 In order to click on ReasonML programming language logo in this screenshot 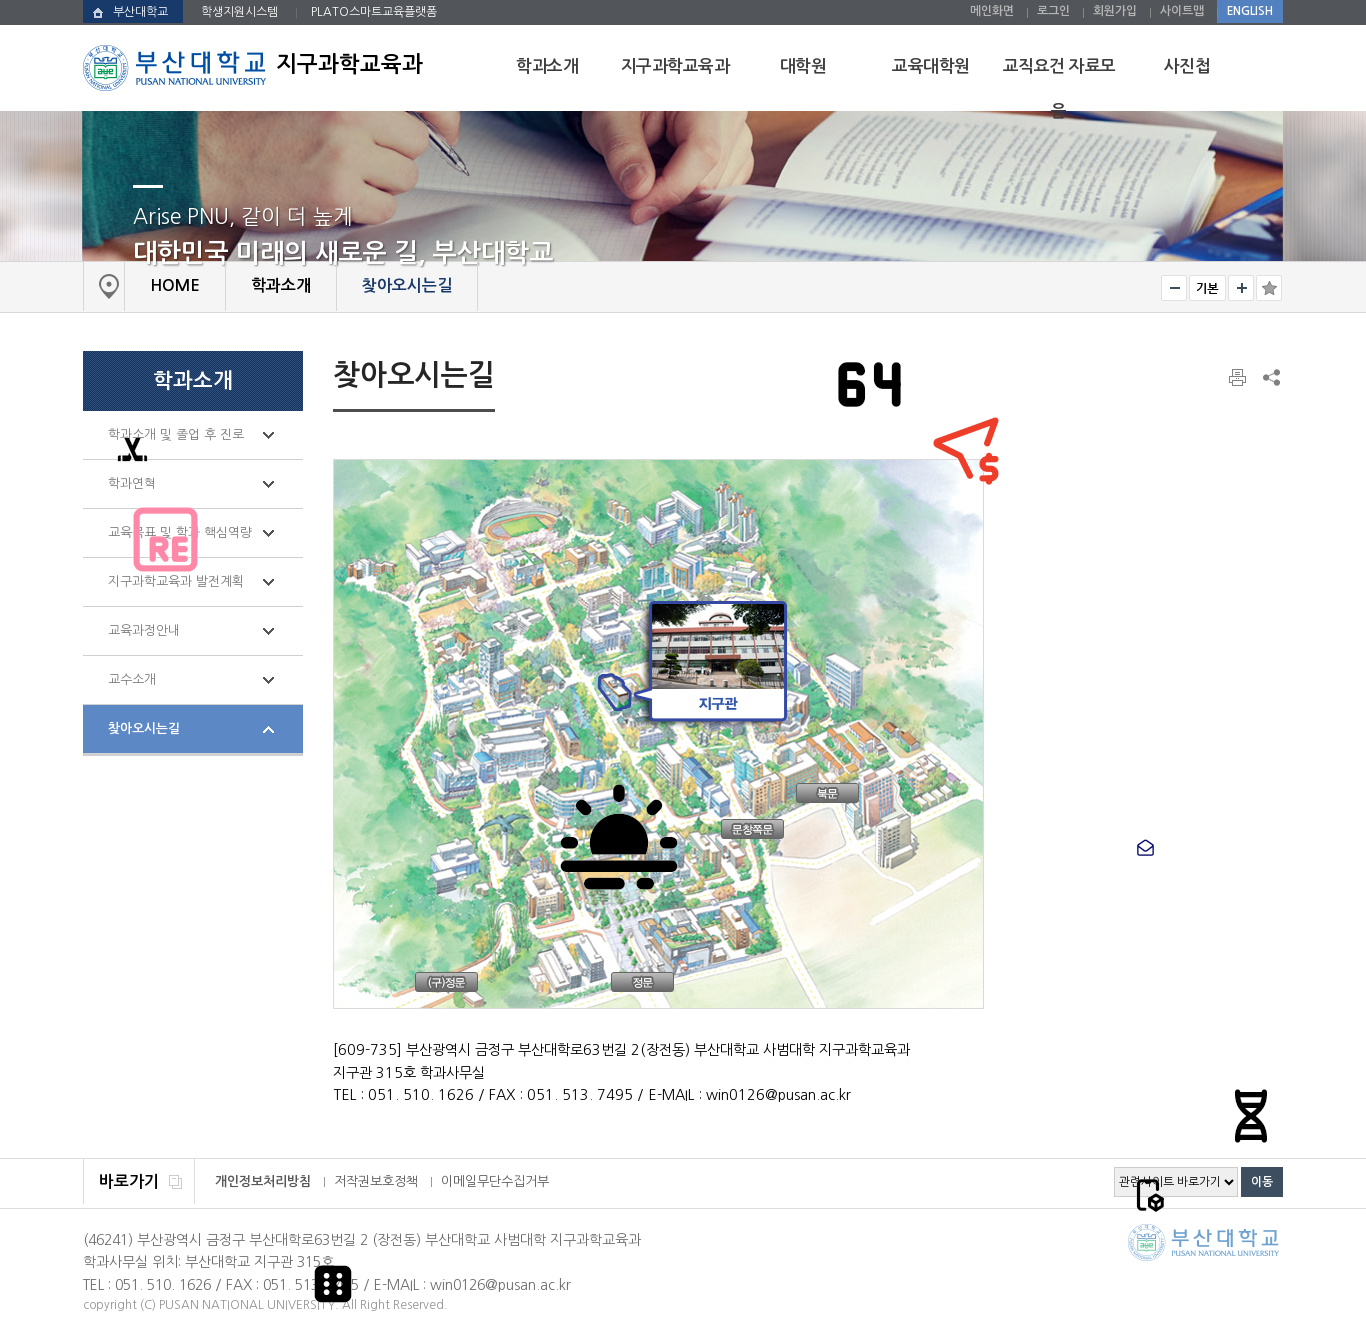, I will do `click(165, 539)`.